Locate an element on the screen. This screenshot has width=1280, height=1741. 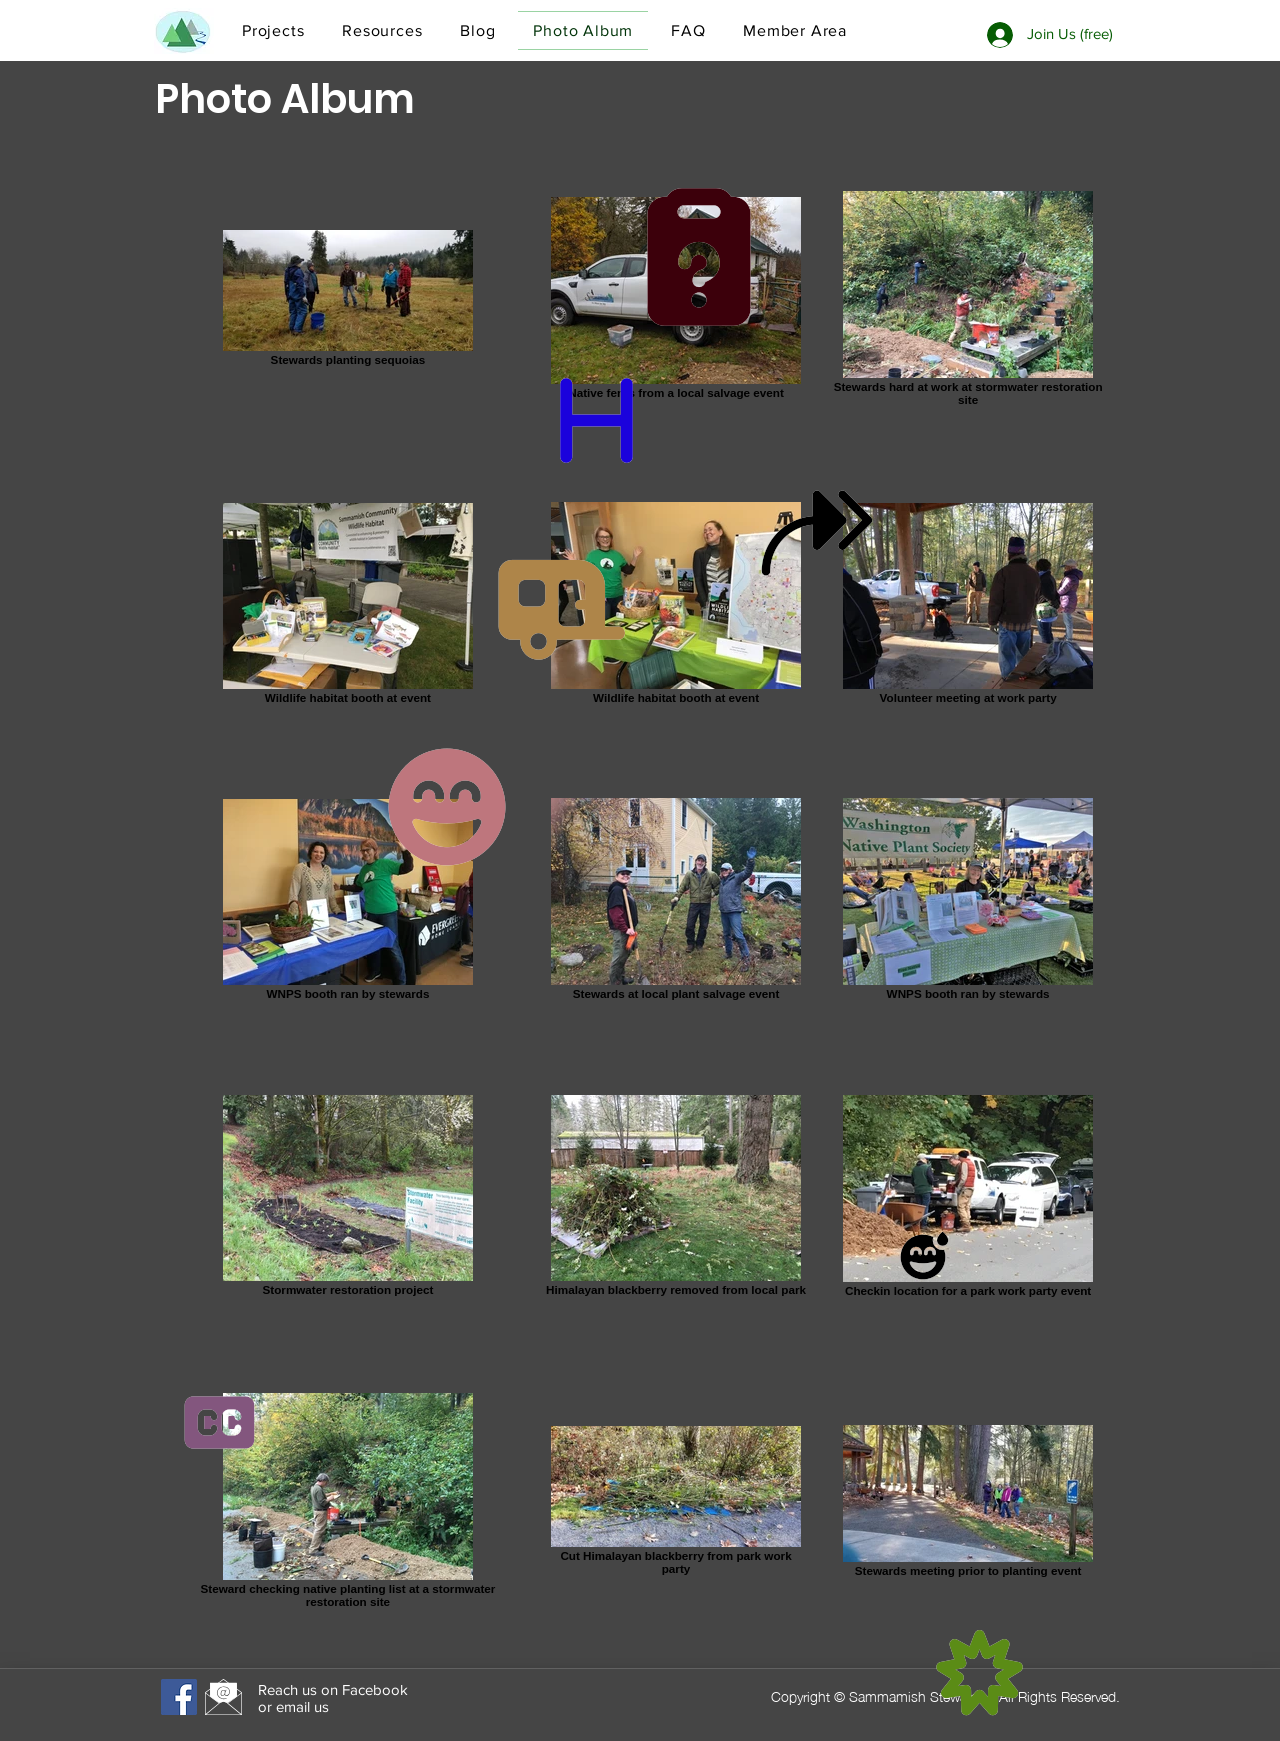
enable closed captions for video content is located at coordinates (219, 1422).